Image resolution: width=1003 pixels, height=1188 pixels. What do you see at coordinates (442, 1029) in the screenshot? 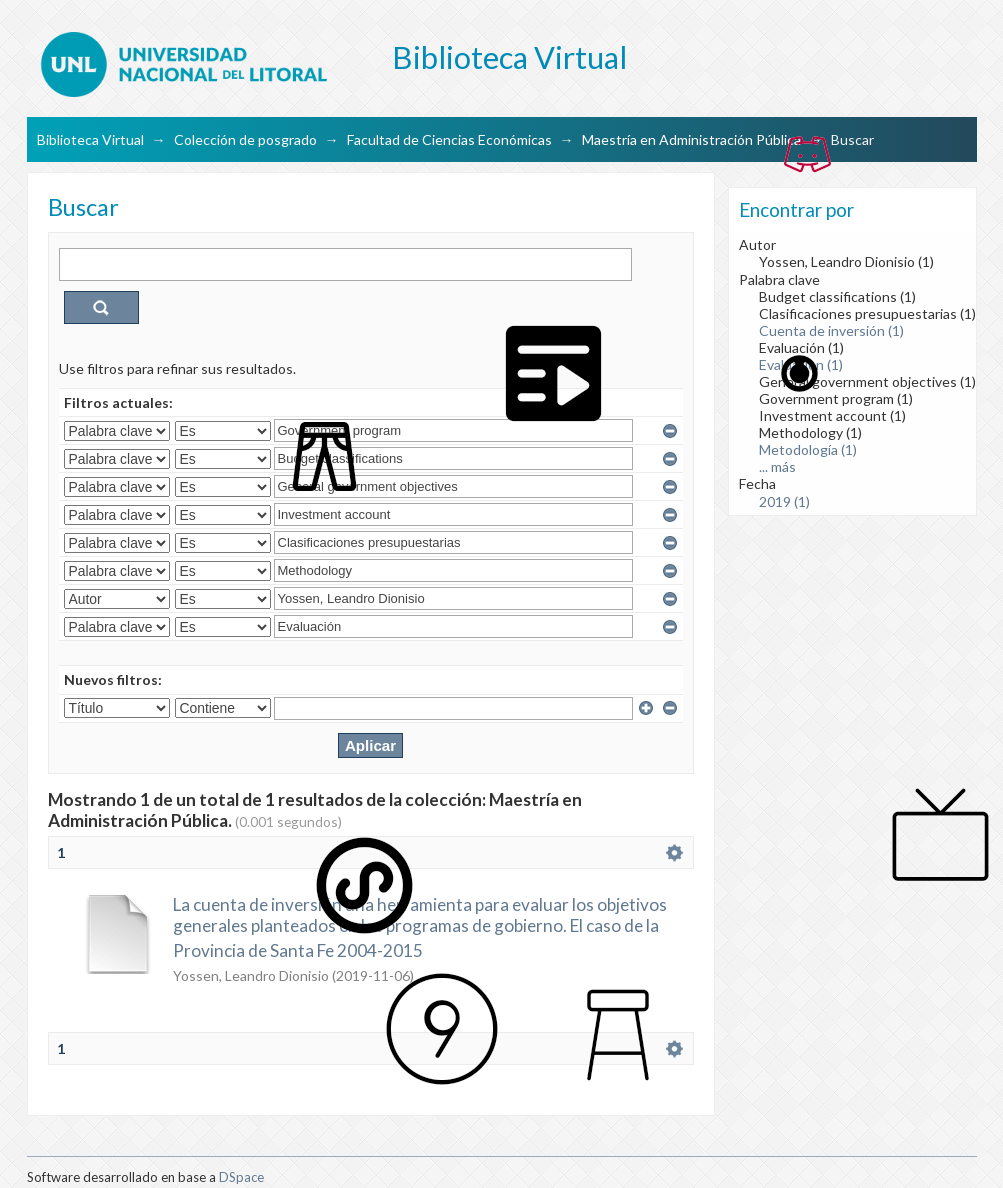
I see `indicates nine items or notifications` at bounding box center [442, 1029].